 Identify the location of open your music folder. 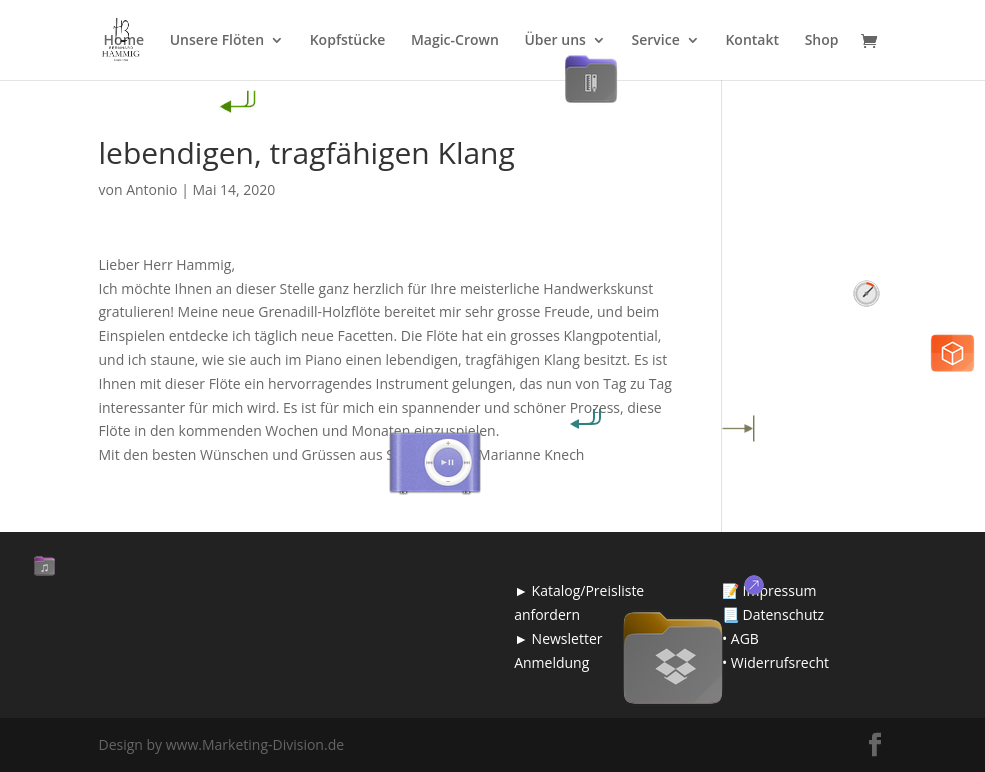
(44, 565).